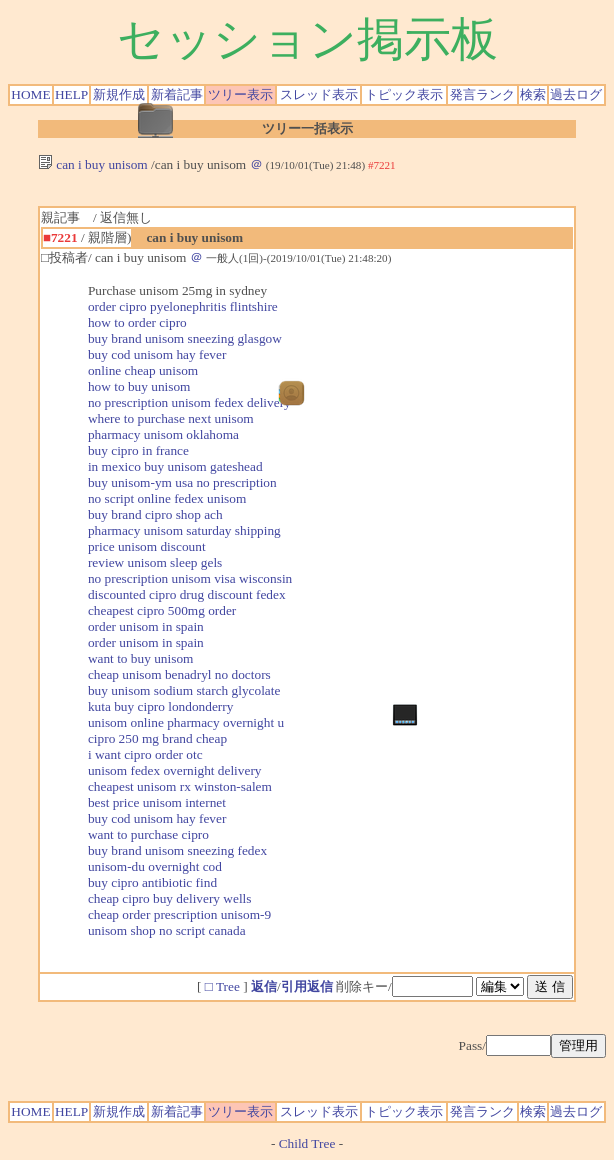  What do you see at coordinates (155, 120) in the screenshot?
I see `access files stored on a remote server` at bounding box center [155, 120].